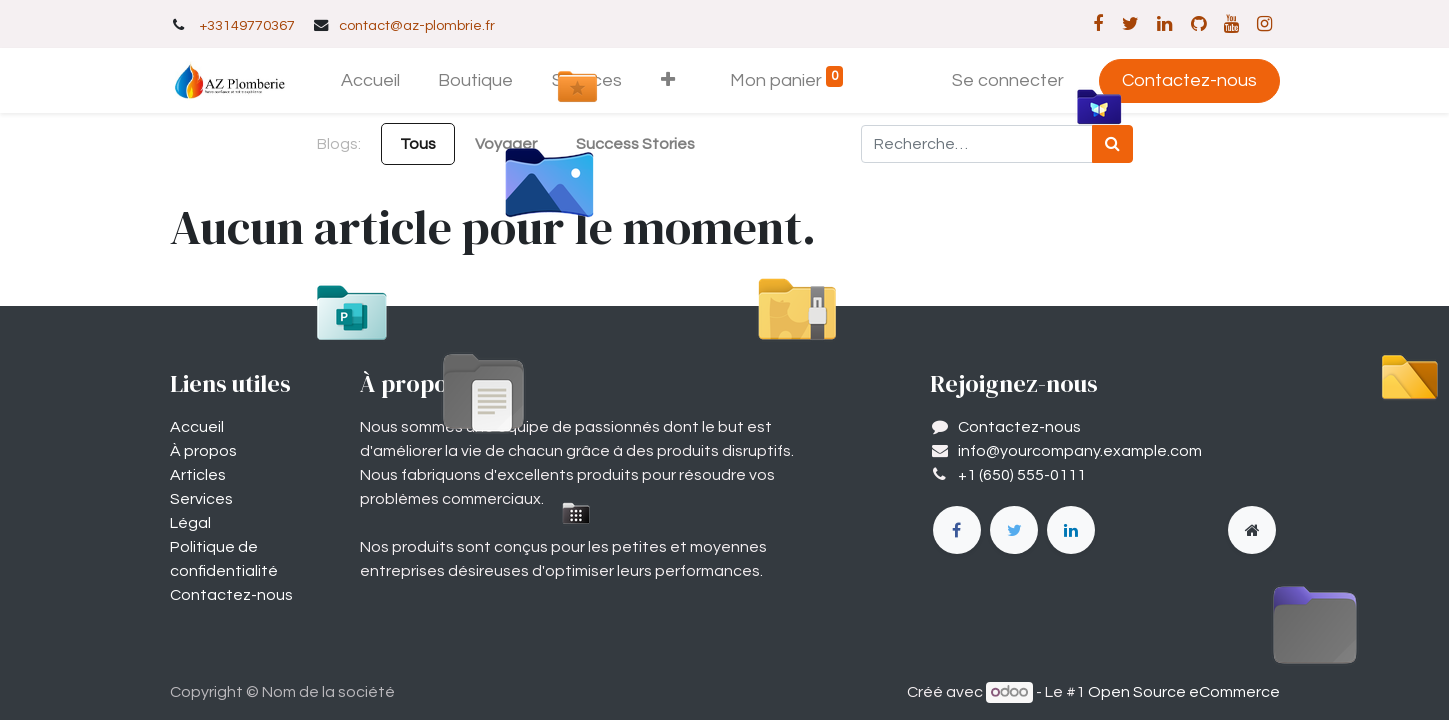 The height and width of the screenshot is (720, 1449). Describe the element at coordinates (577, 86) in the screenshot. I see `open your bookmarked files folder` at that location.